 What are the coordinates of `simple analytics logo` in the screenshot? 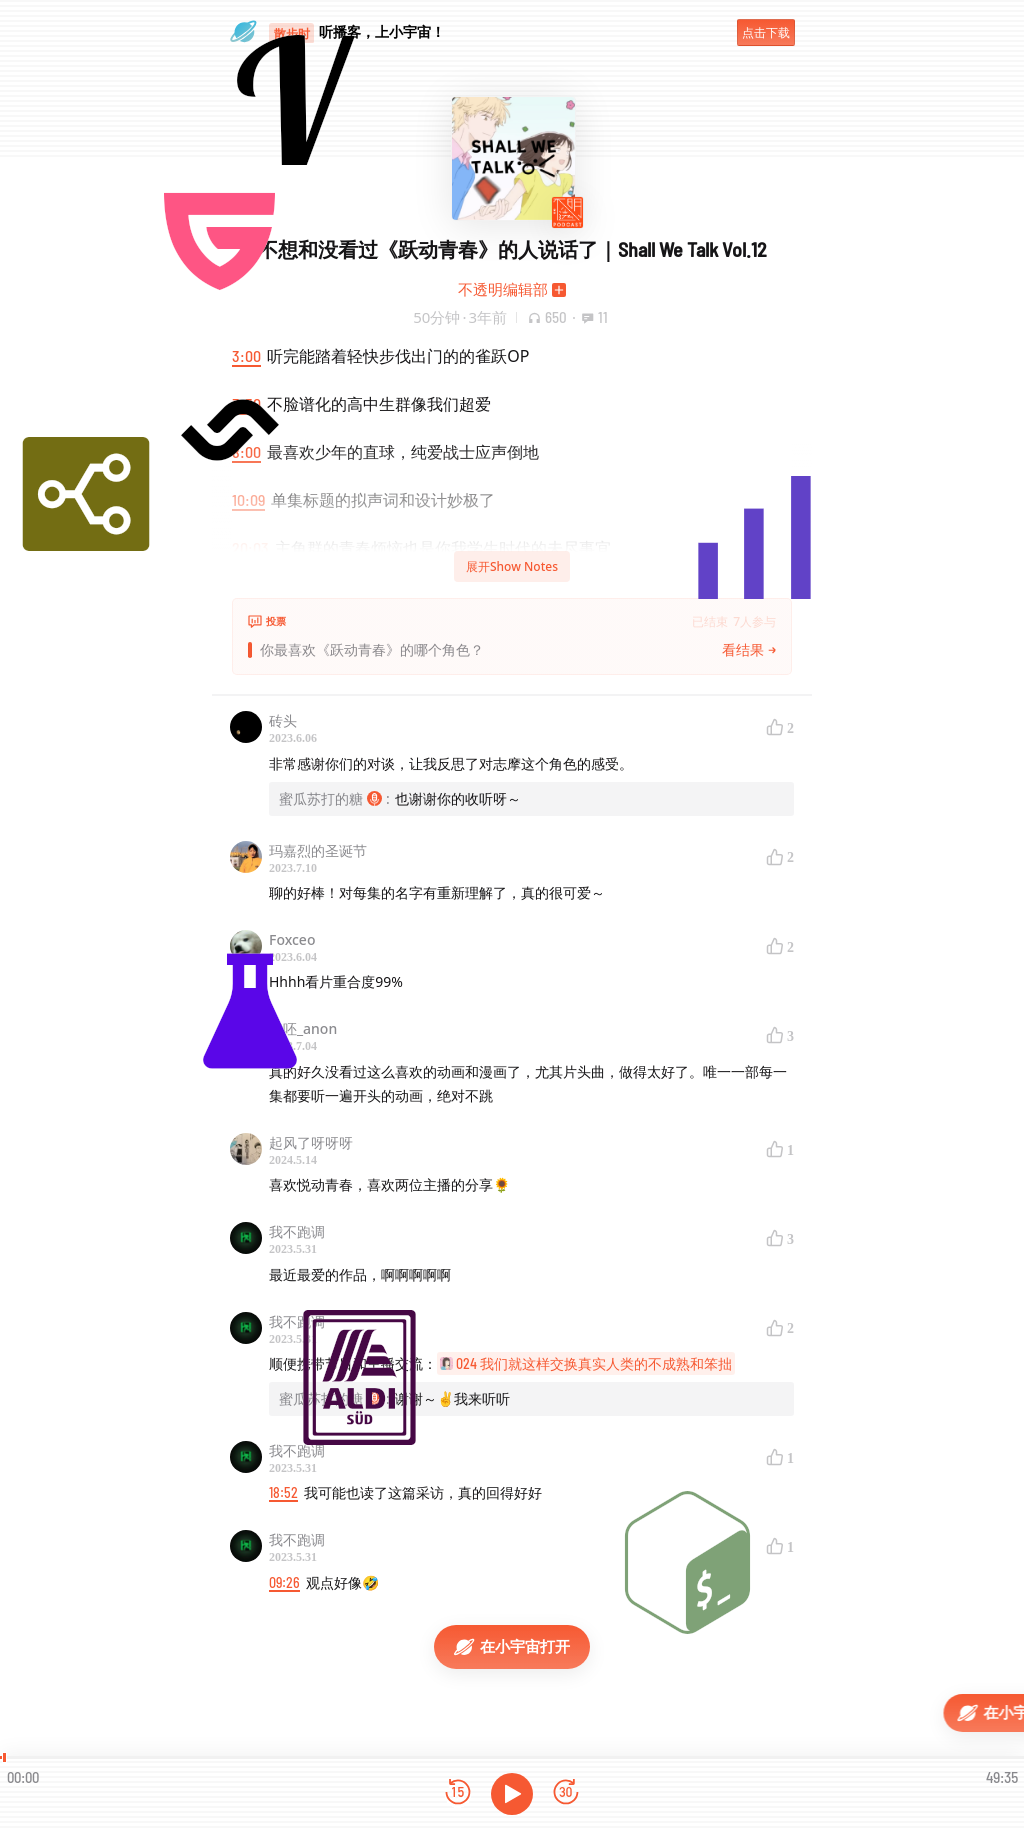 It's located at (754, 537).